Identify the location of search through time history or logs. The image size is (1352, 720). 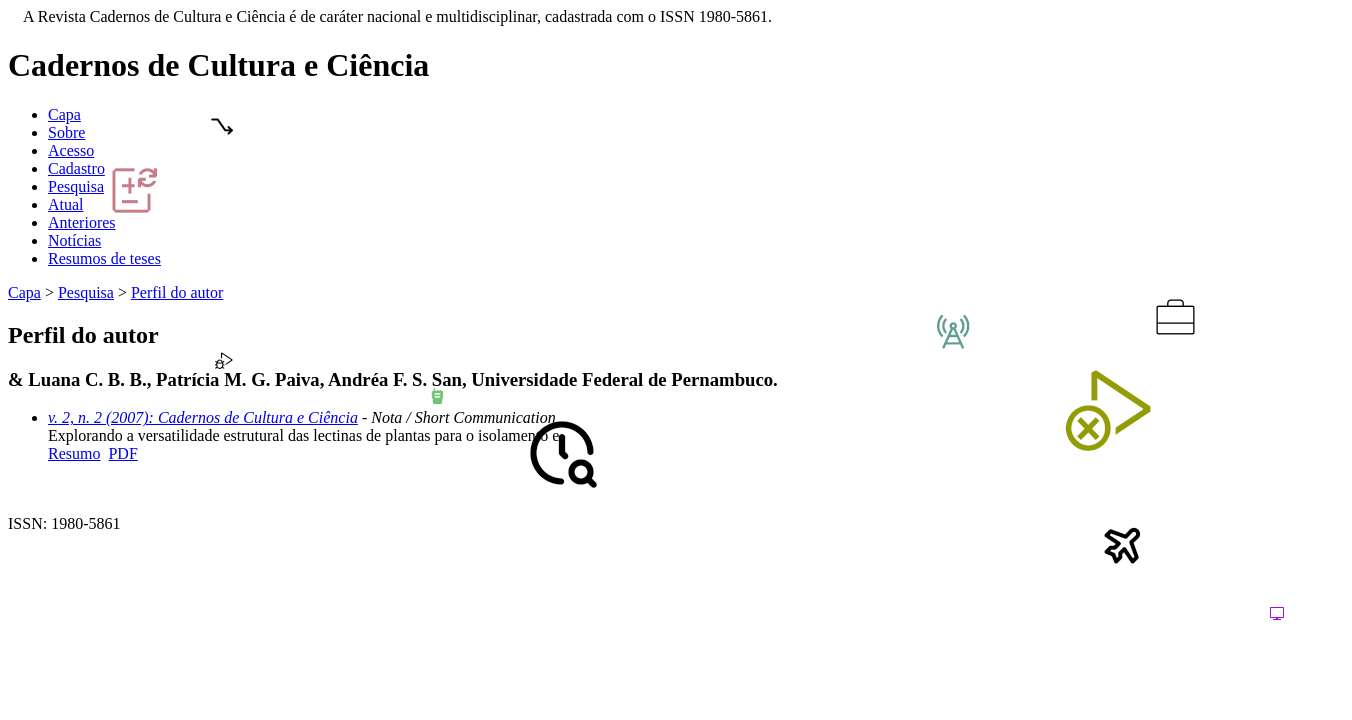
(562, 453).